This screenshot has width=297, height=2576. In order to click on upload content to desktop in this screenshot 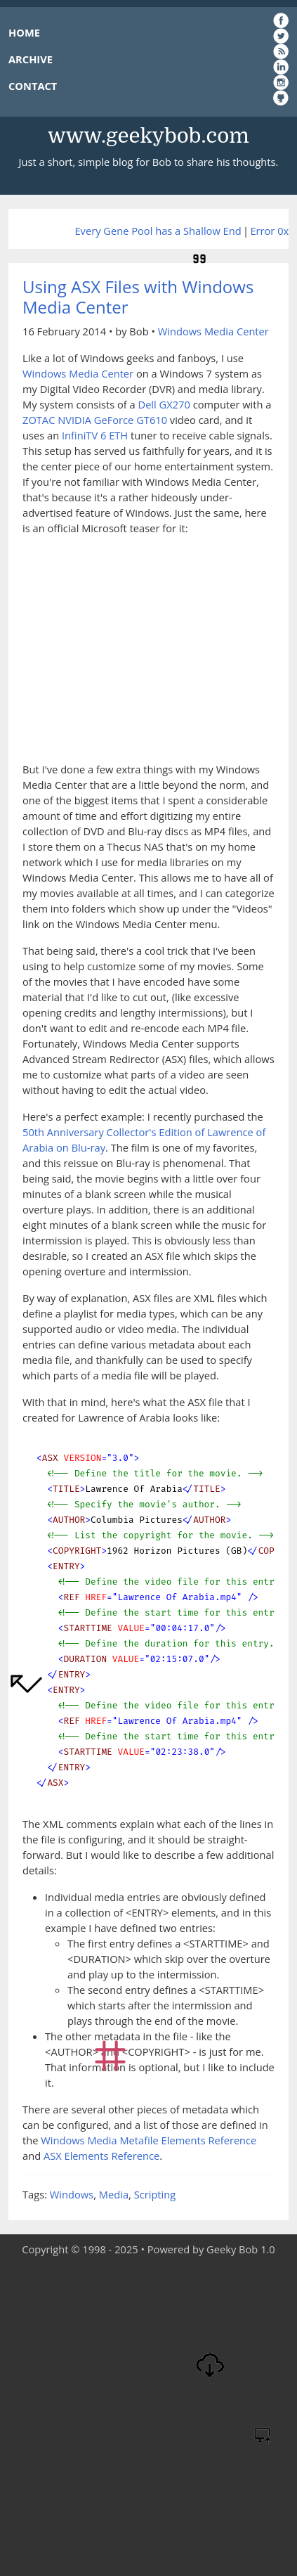, I will do `click(262, 2435)`.